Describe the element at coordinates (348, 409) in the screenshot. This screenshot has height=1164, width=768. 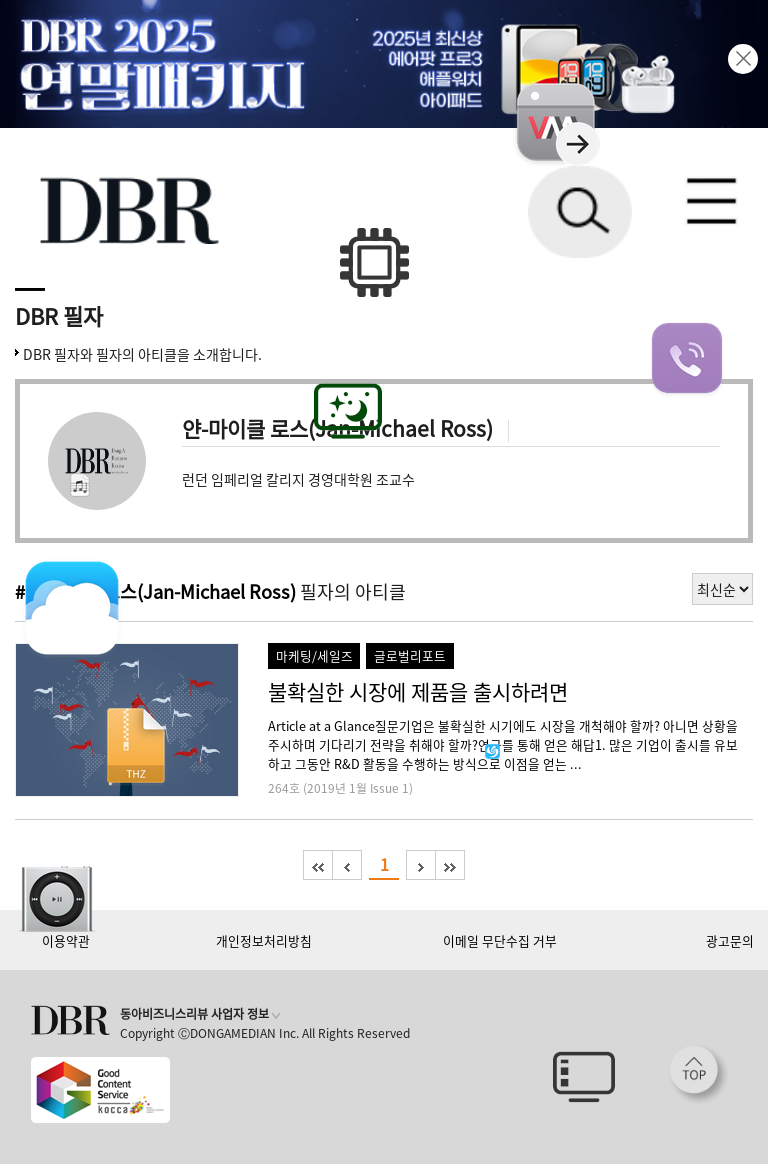
I see `access screensaver settings` at that location.